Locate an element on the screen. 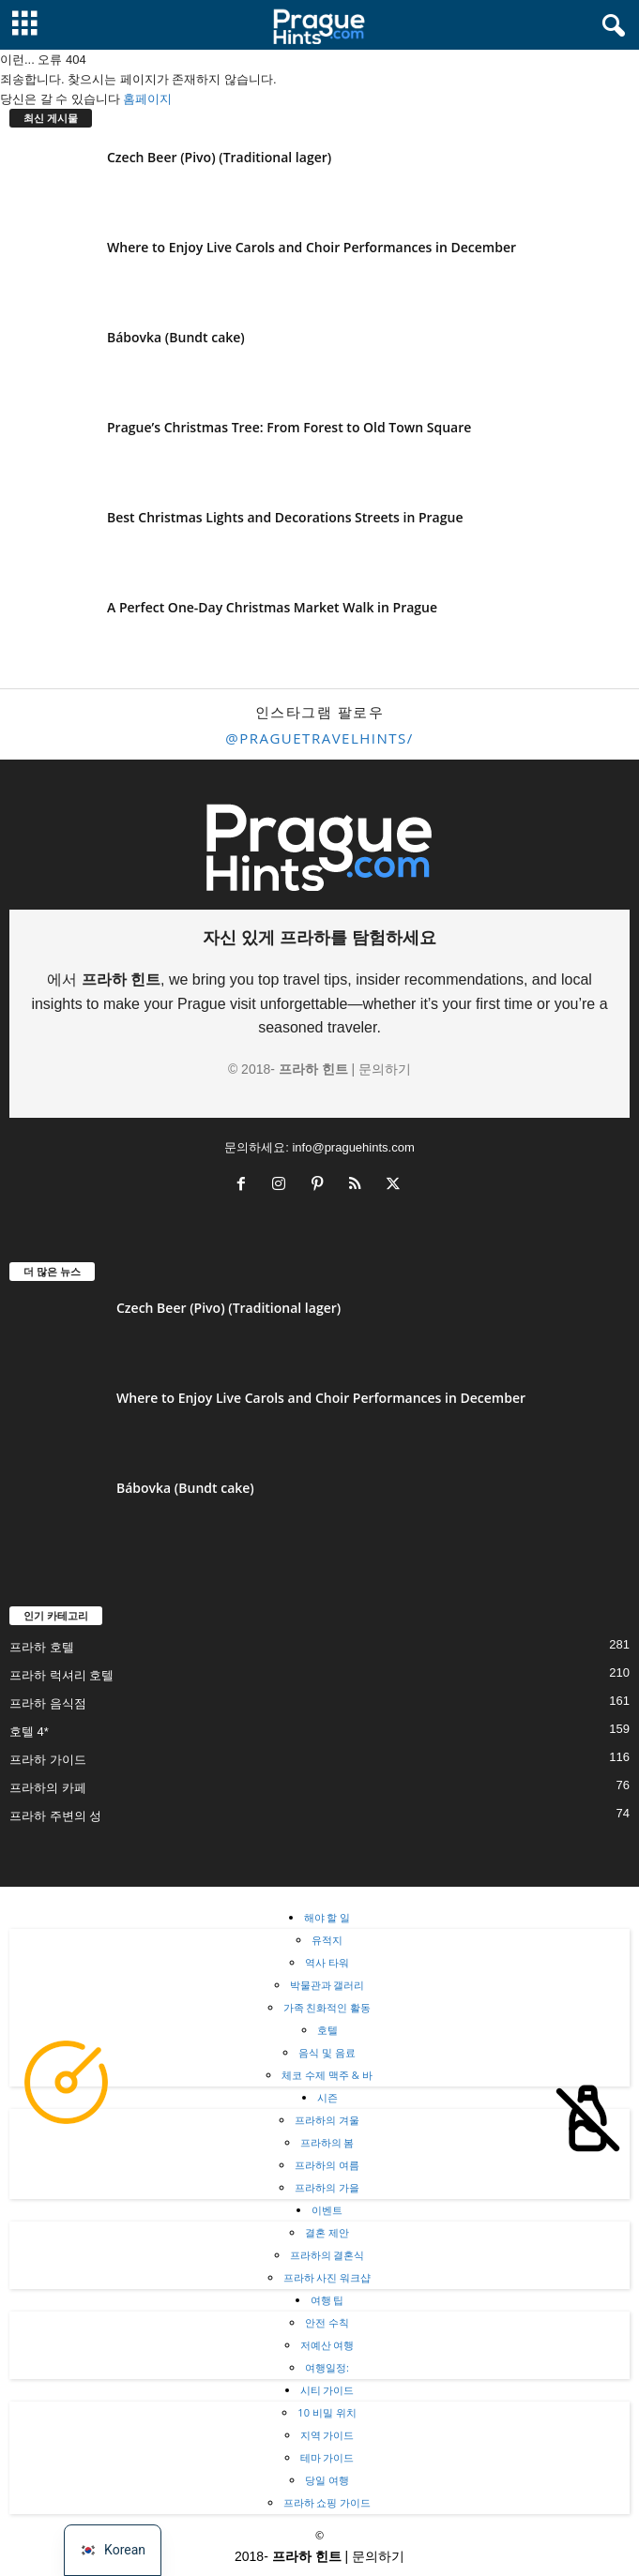 This screenshot has height=2576, width=639. indicates bottles are not permitted is located at coordinates (587, 2119).